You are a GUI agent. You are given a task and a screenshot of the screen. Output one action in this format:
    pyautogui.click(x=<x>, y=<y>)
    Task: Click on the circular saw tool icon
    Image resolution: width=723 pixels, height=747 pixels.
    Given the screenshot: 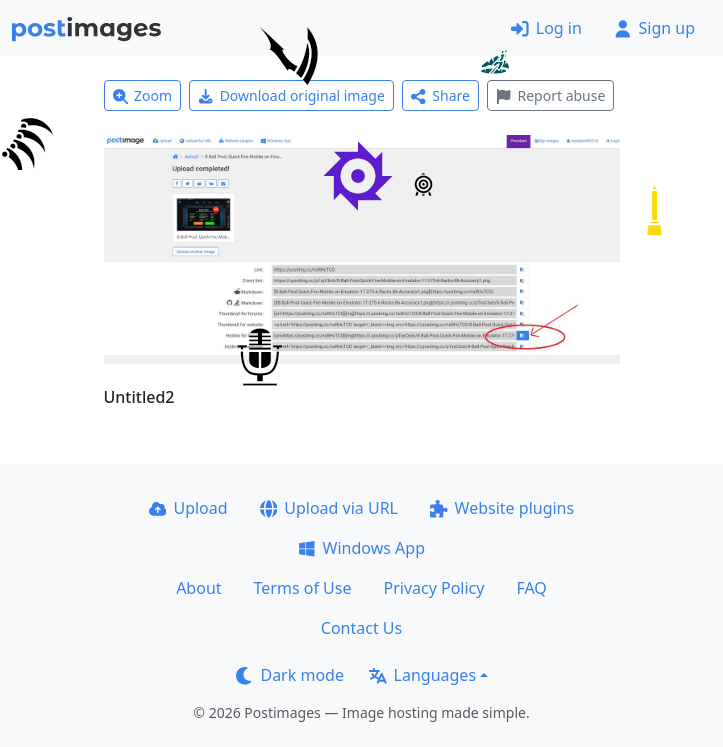 What is the action you would take?
    pyautogui.click(x=358, y=176)
    